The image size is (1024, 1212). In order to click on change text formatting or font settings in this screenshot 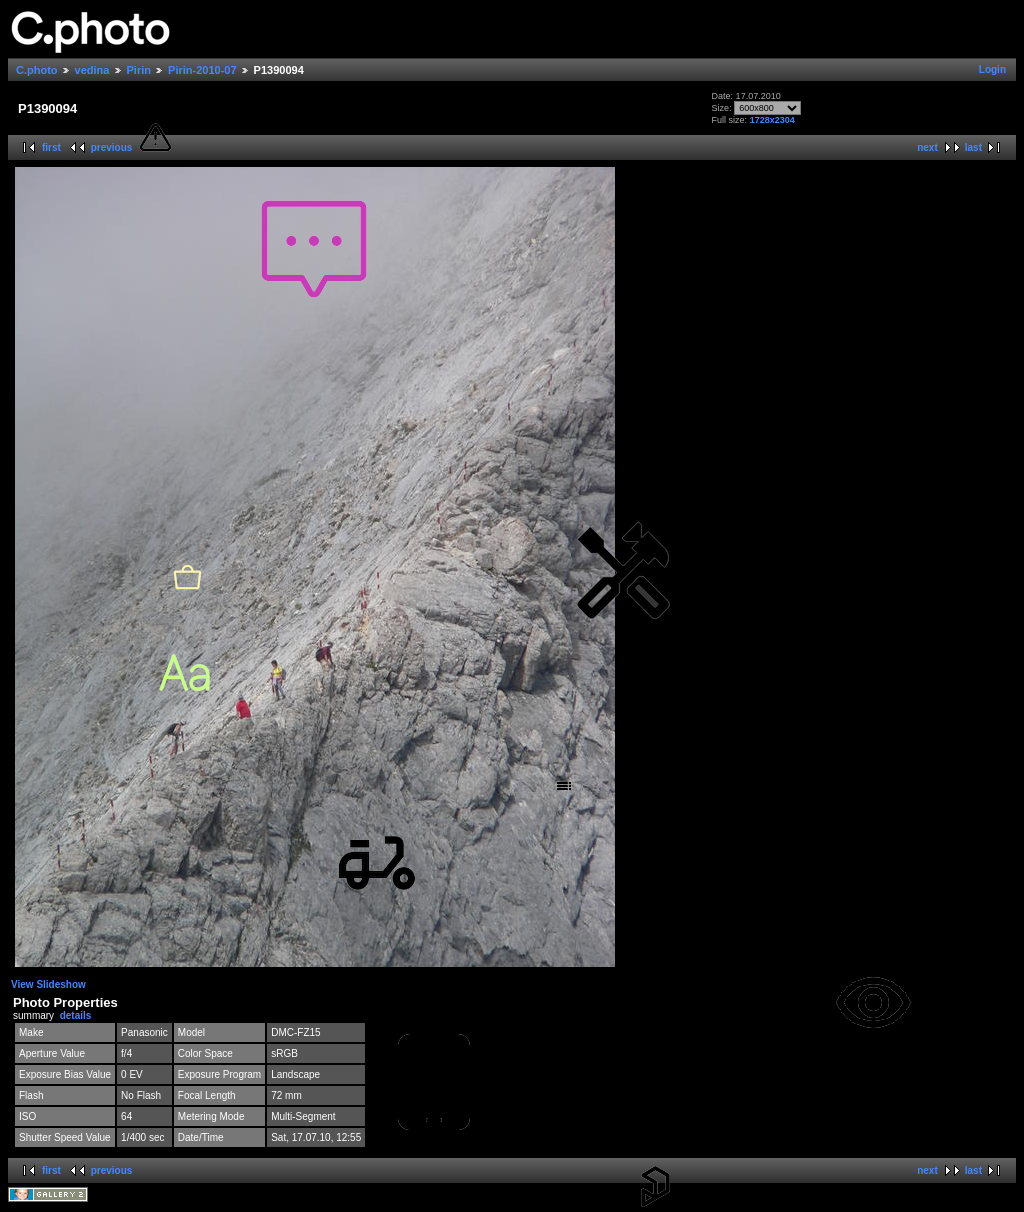, I will do `click(184, 672)`.